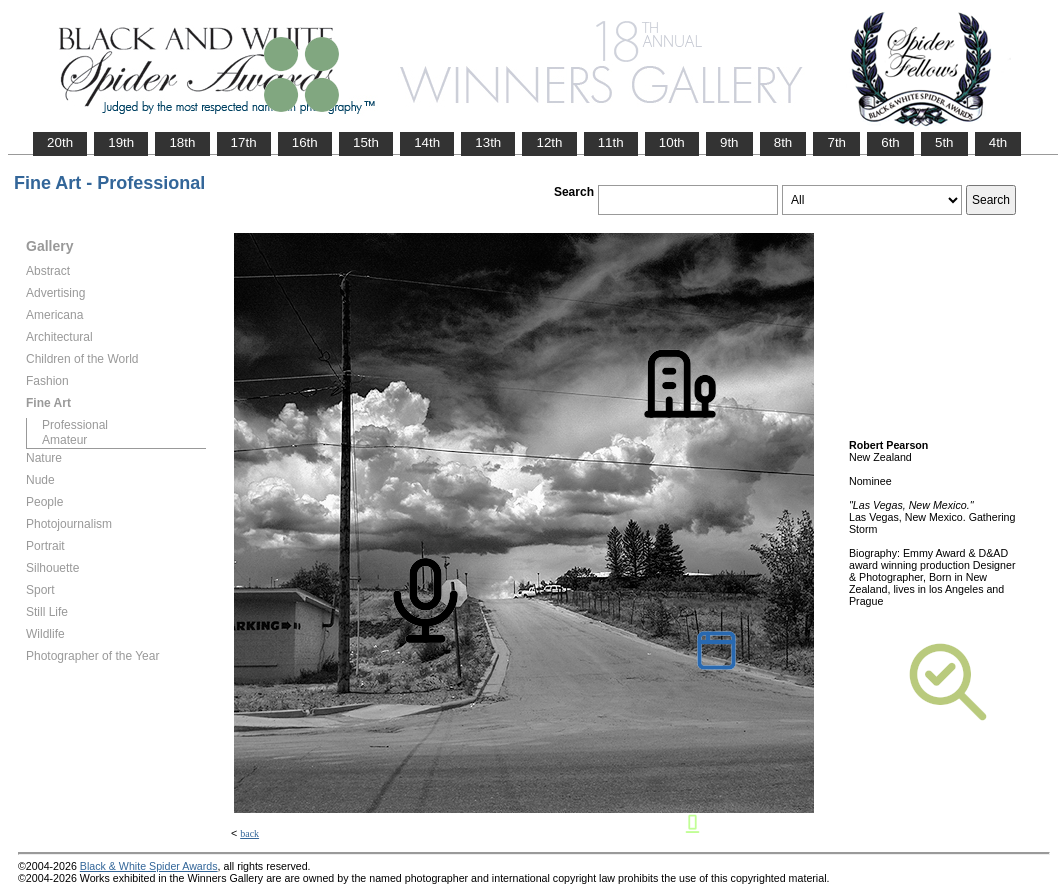 The width and height of the screenshot is (1058, 894). I want to click on open web browser, so click(716, 650).